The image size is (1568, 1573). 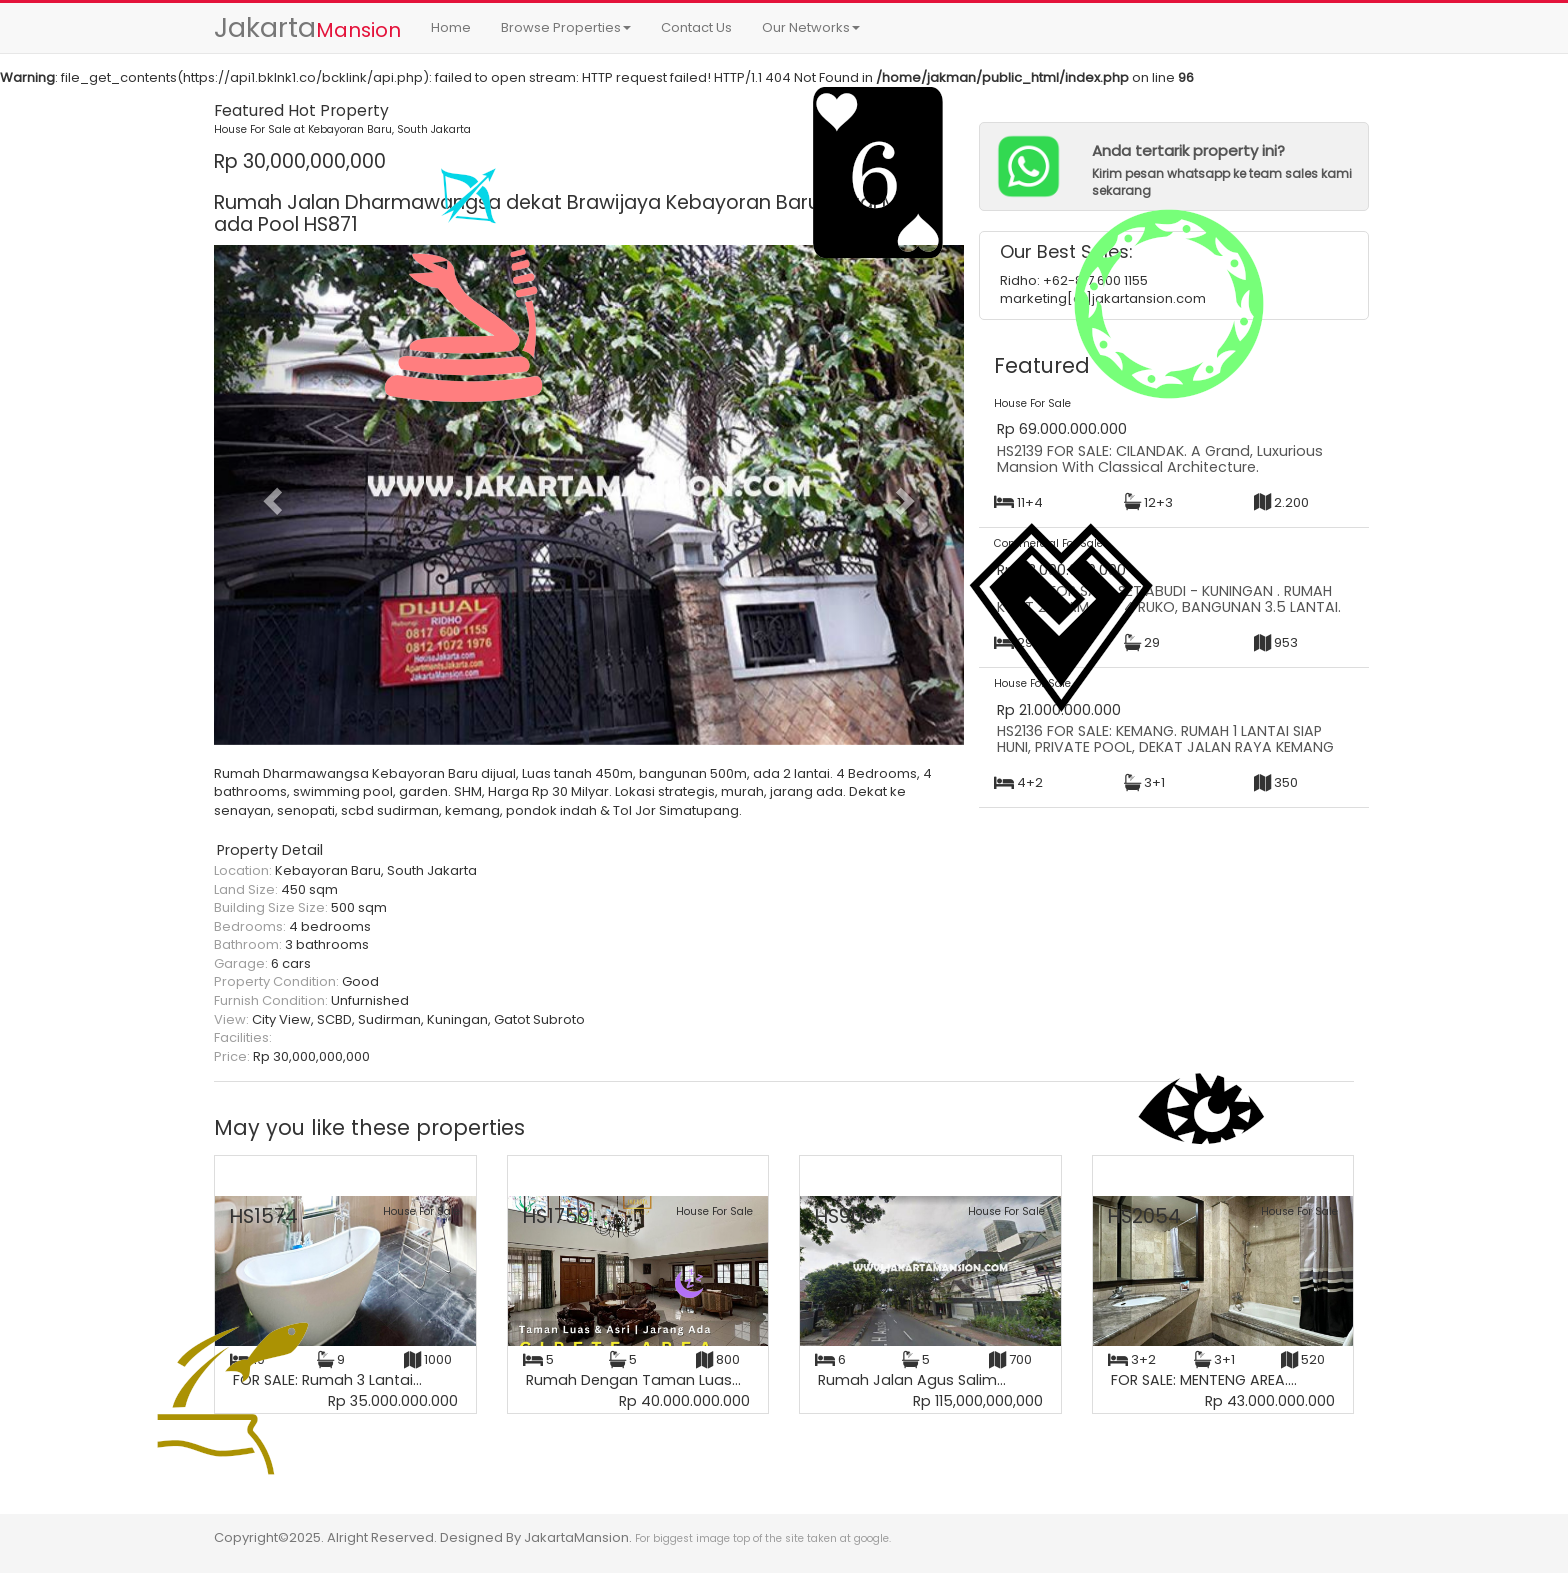 What do you see at coordinates (468, 195) in the screenshot?
I see `archery or ranged attack skill` at bounding box center [468, 195].